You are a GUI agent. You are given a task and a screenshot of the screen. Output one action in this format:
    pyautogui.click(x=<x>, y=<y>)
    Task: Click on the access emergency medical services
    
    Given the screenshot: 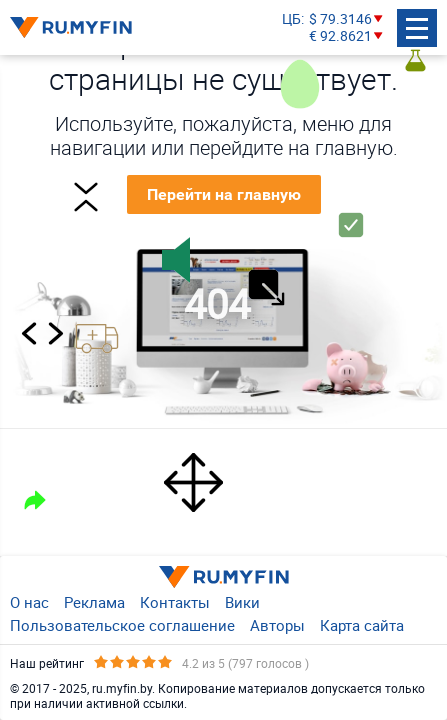 What is the action you would take?
    pyautogui.click(x=95, y=336)
    